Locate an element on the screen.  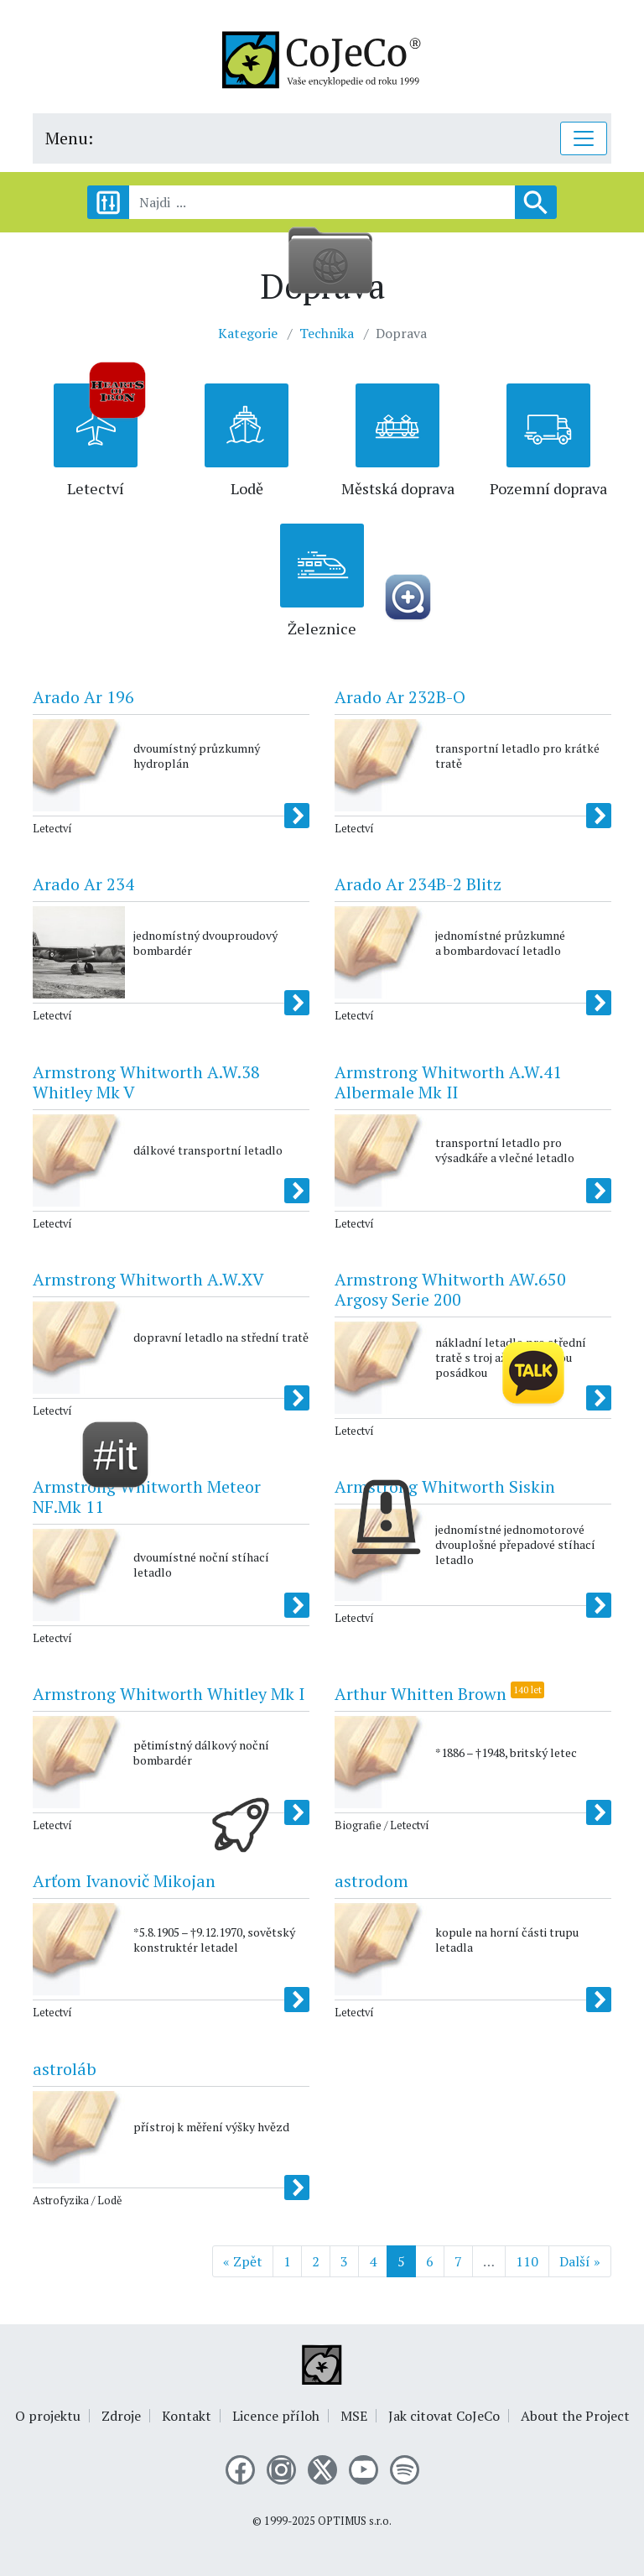
launch Hearts of Iron game is located at coordinates (117, 390).